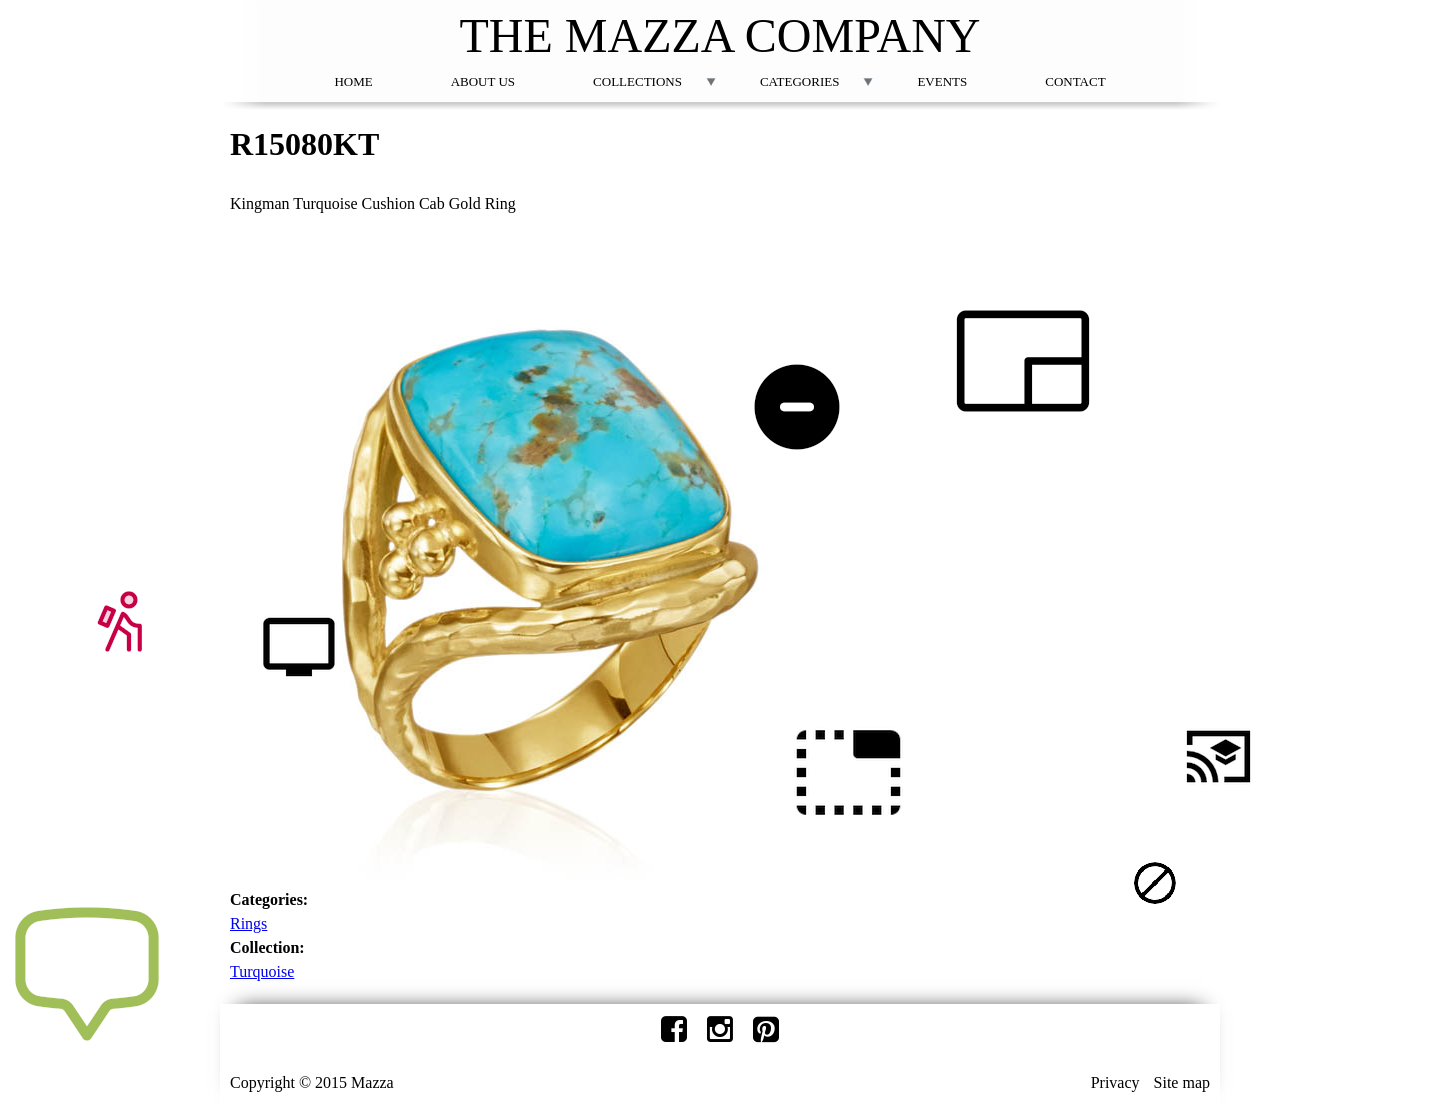 The height and width of the screenshot is (1119, 1440). Describe the element at coordinates (87, 974) in the screenshot. I see `open chat or messaging` at that location.